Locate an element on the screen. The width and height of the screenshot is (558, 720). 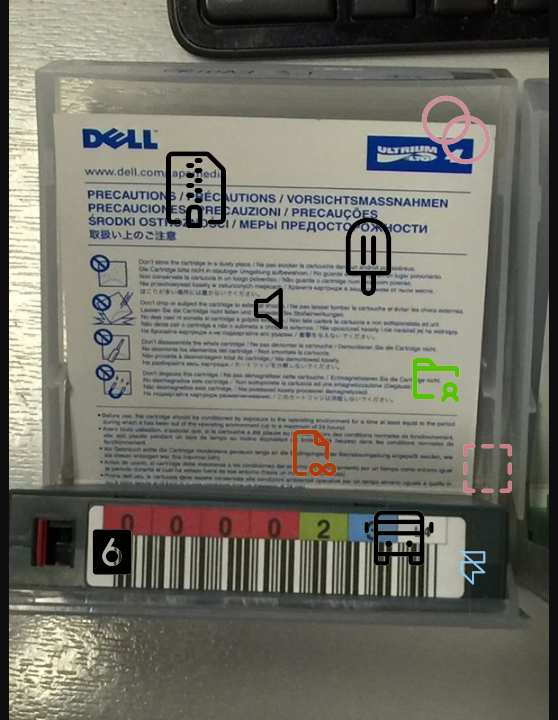
access user files or personal folder is located at coordinates (436, 379).